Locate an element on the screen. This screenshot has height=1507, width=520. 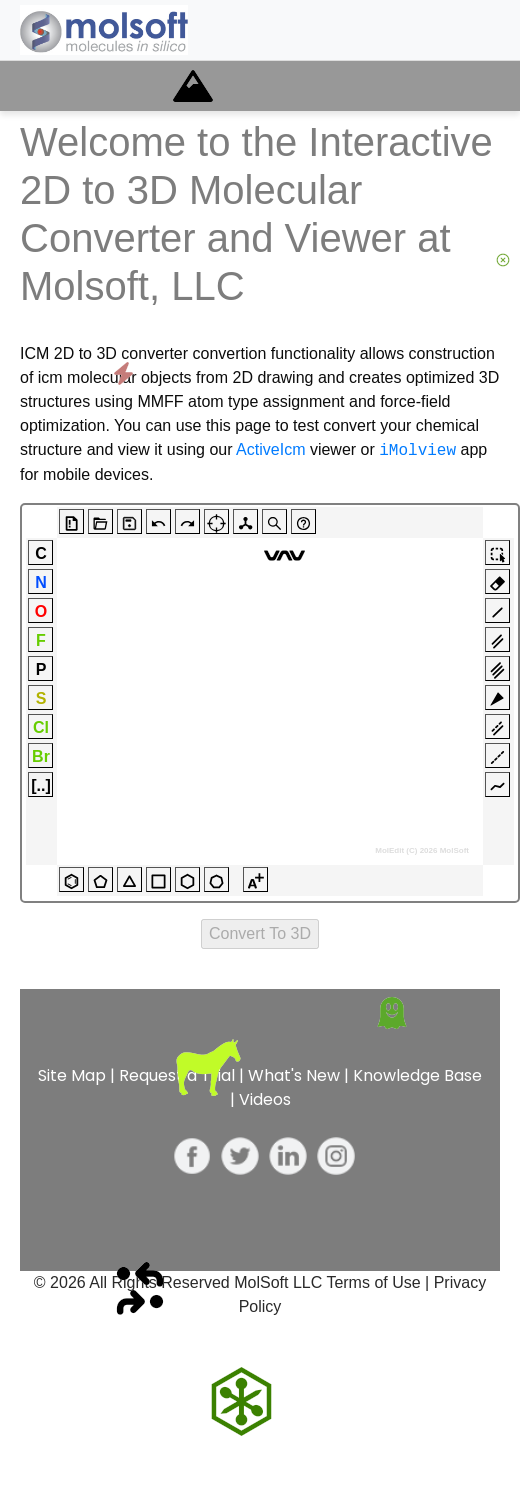
close or dismiss a dialog is located at coordinates (503, 260).